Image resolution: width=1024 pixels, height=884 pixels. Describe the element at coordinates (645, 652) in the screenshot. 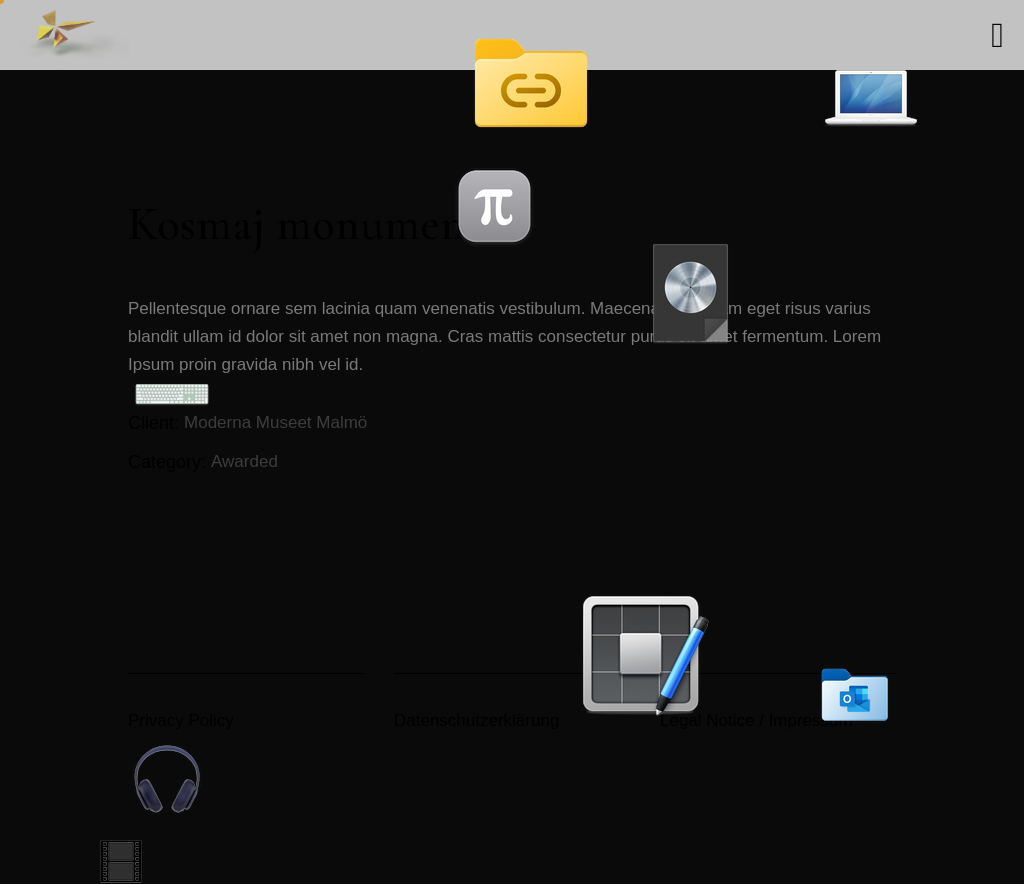

I see `edit or customize assistive control panels` at that location.